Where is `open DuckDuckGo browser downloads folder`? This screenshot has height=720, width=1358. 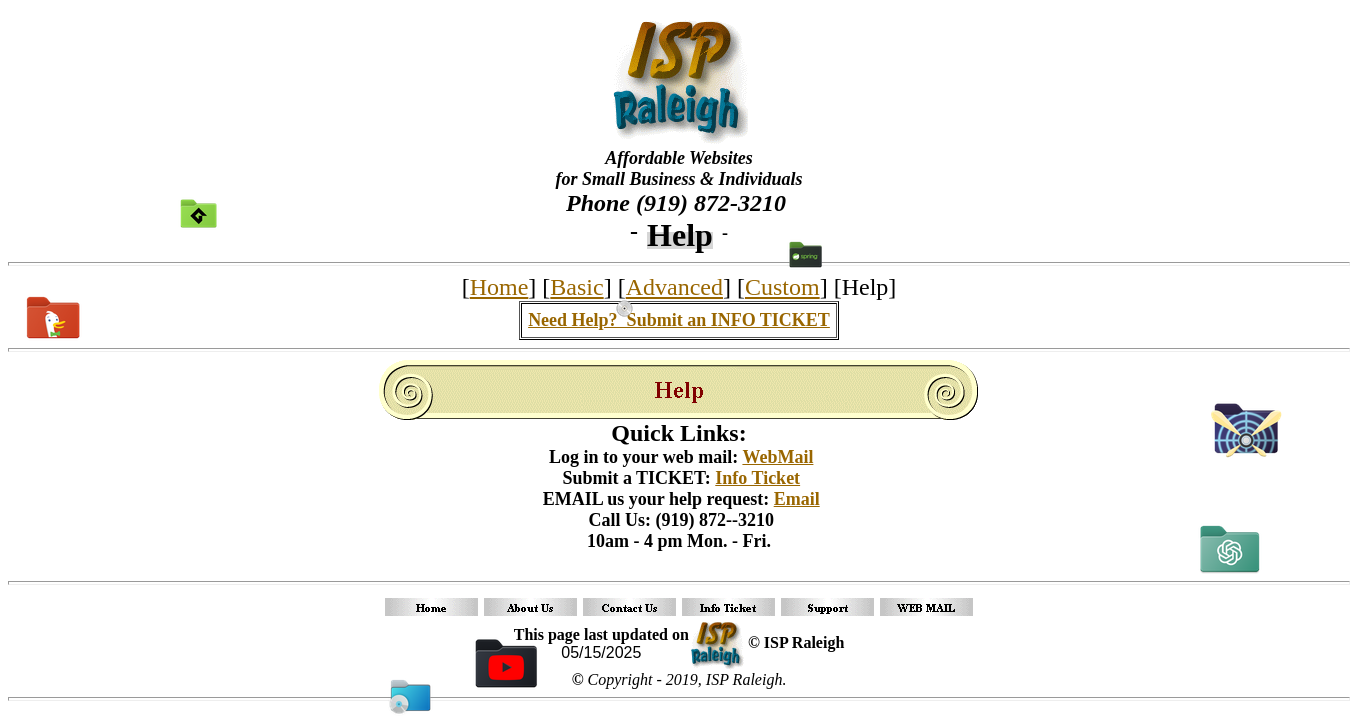 open DuckDuckGo browser downloads folder is located at coordinates (53, 319).